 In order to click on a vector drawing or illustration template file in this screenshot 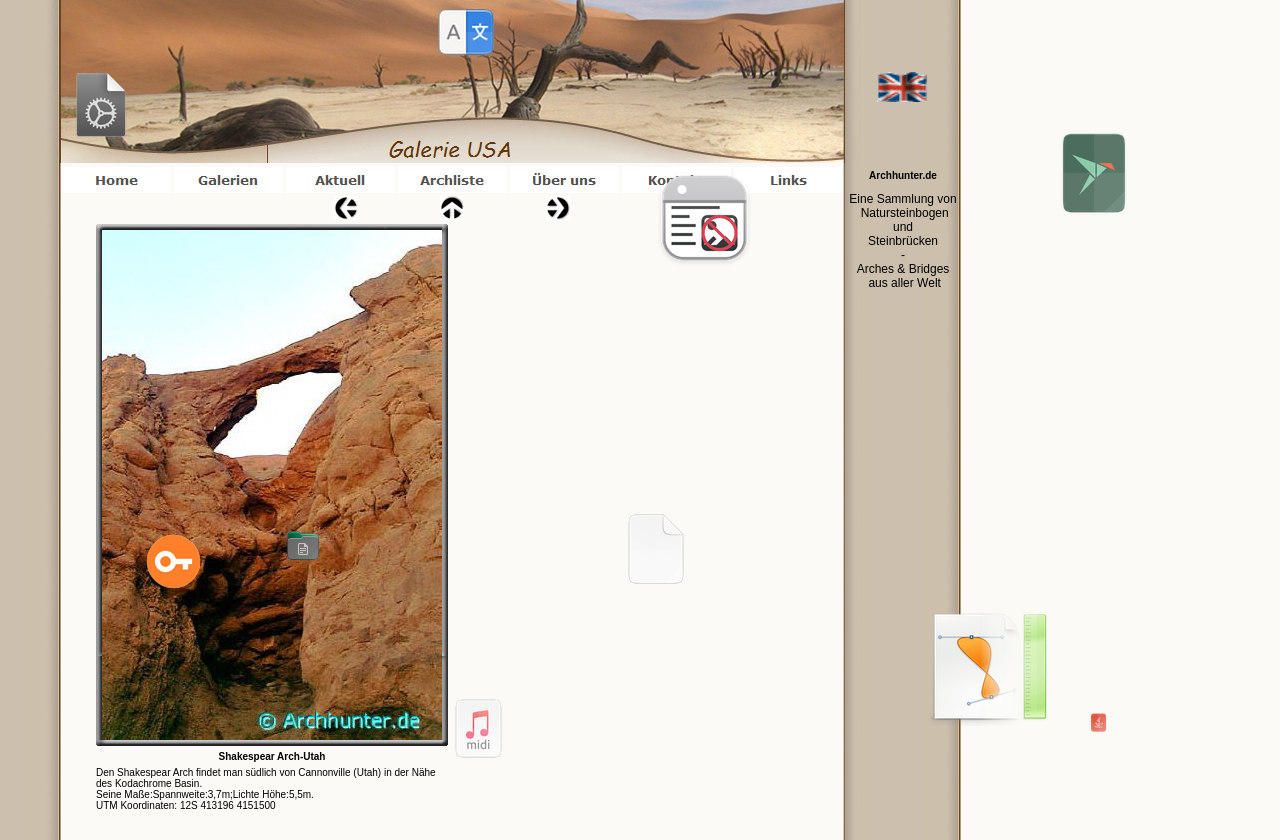, I will do `click(988, 666)`.